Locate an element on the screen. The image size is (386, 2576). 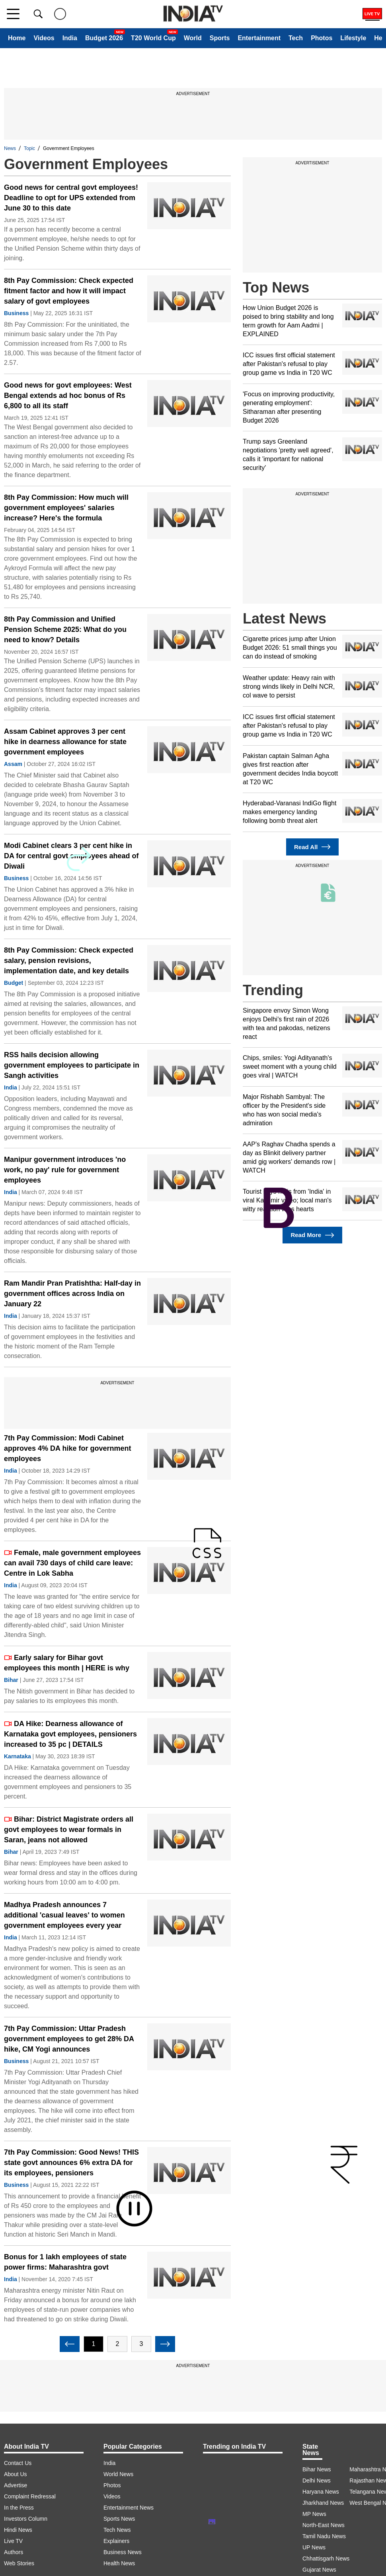
view price in Indian rupees is located at coordinates (342, 2164).